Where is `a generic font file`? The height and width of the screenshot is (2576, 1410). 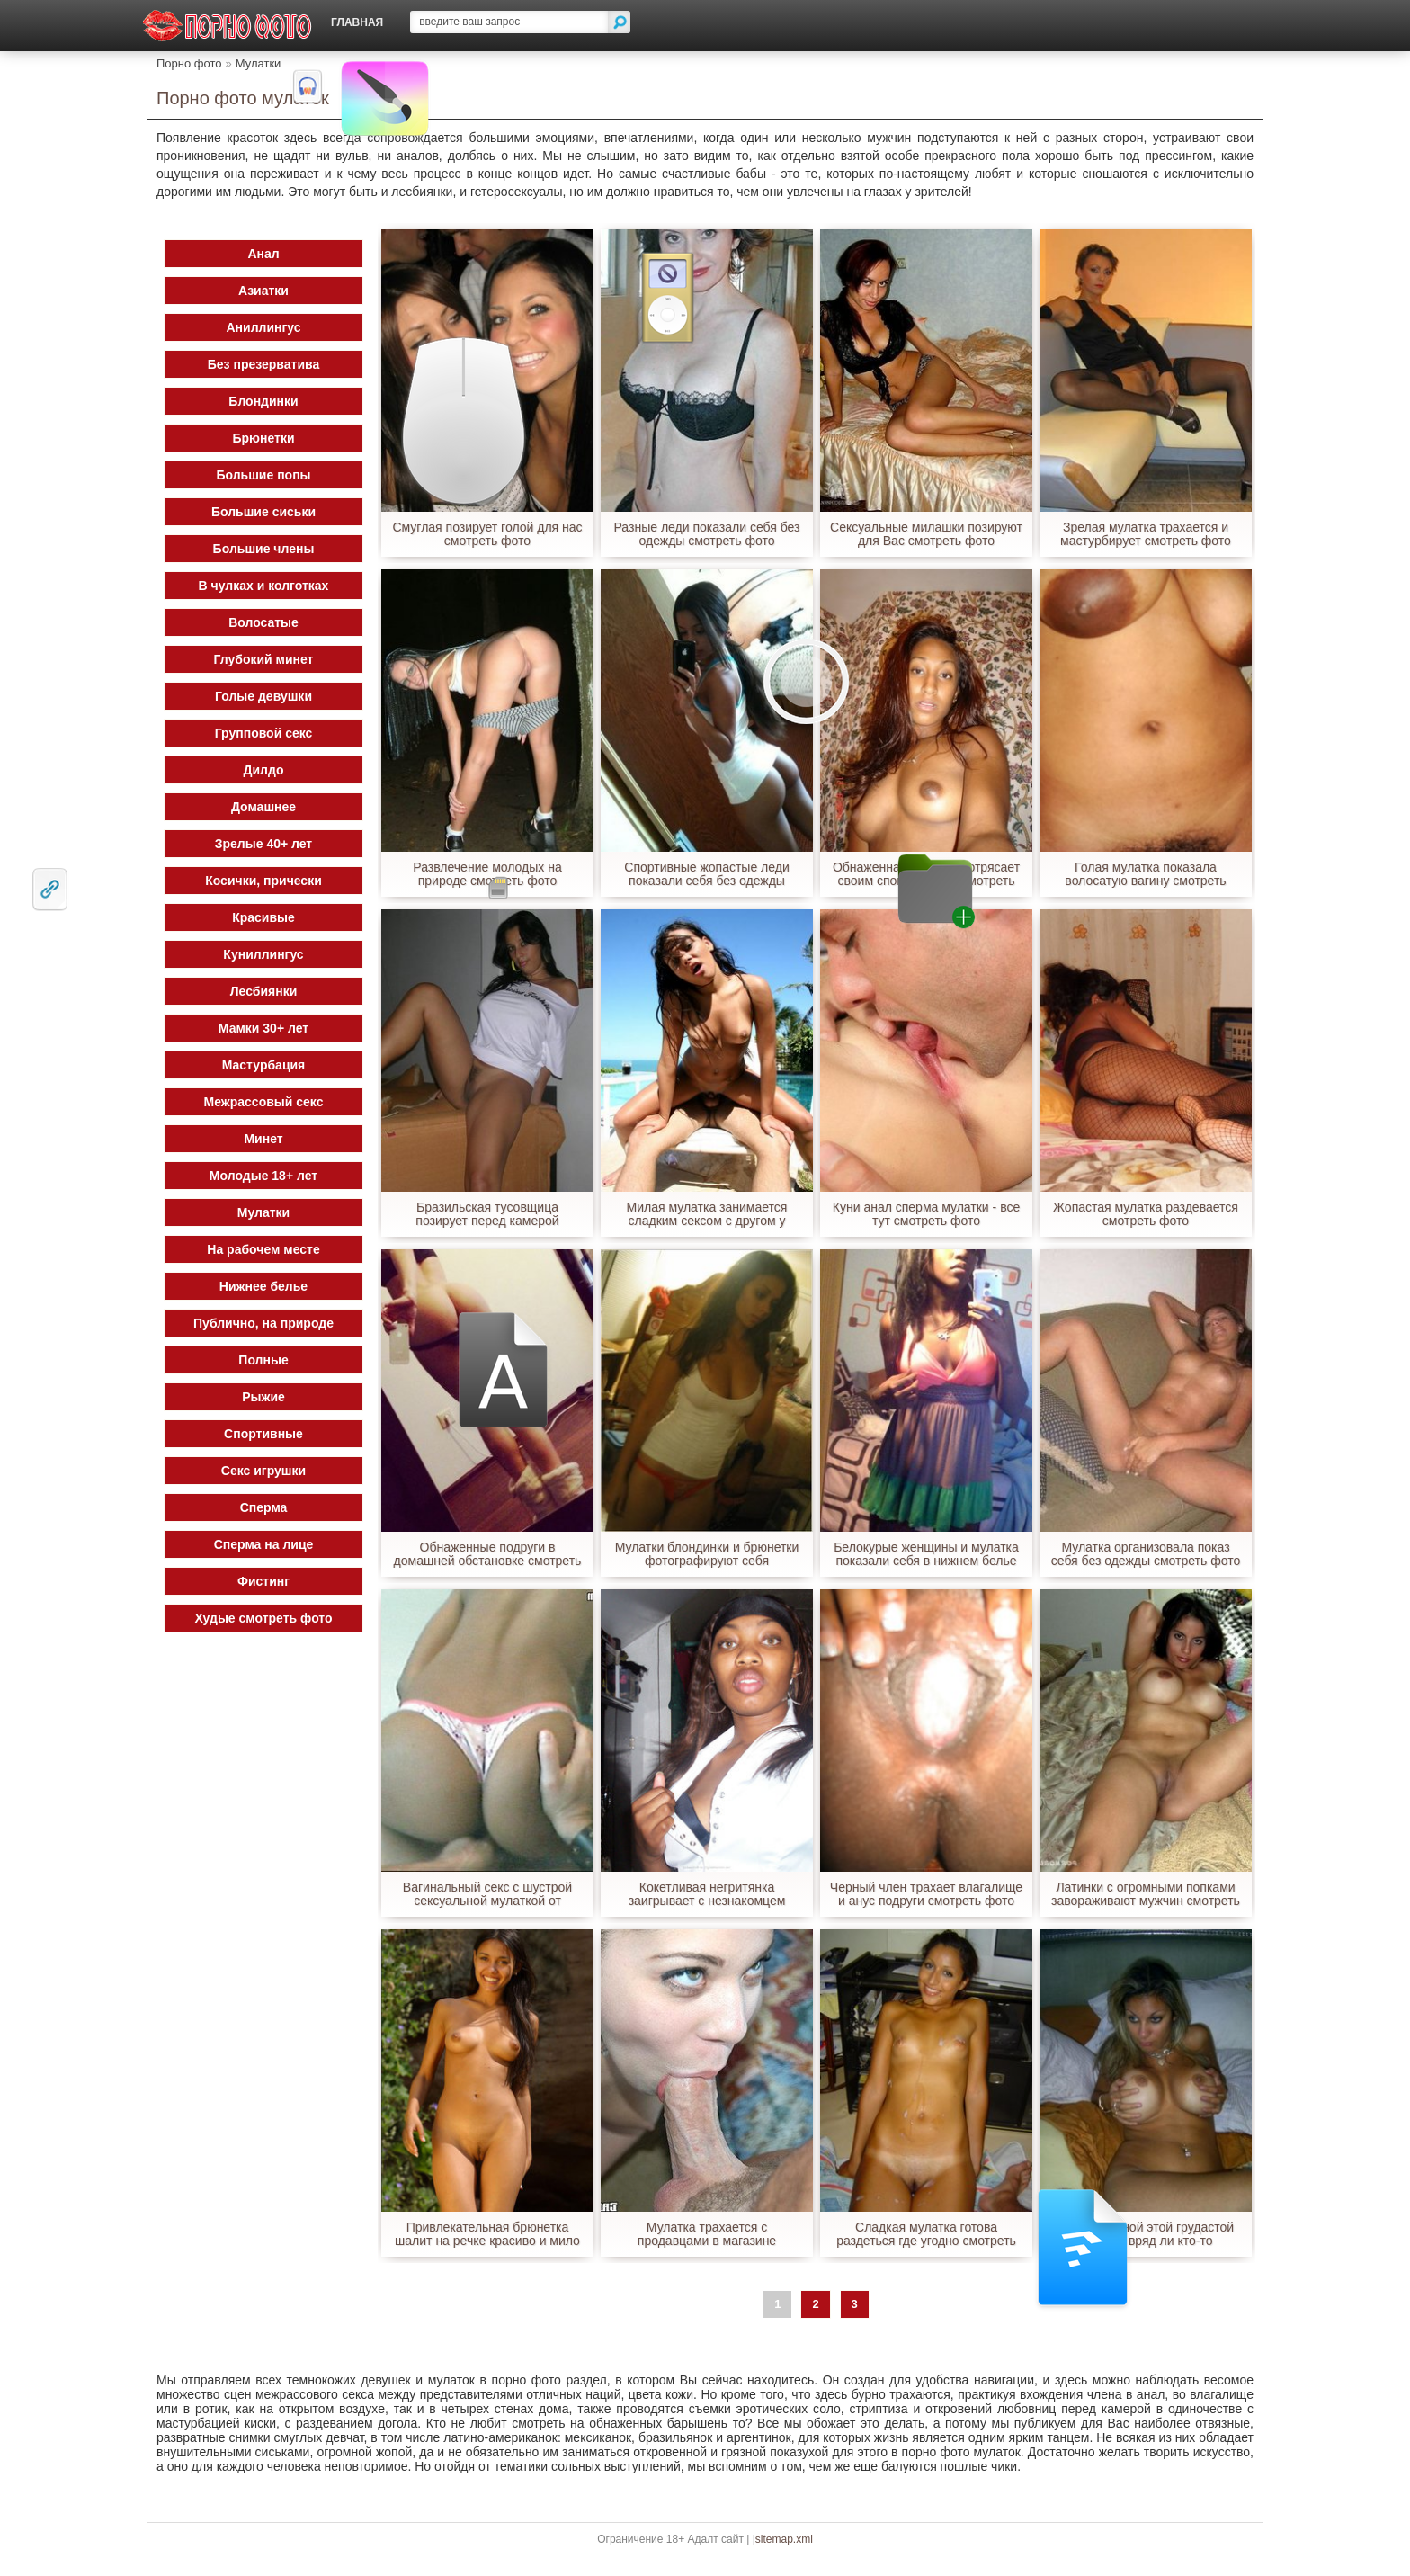
a generic font file is located at coordinates (503, 1372).